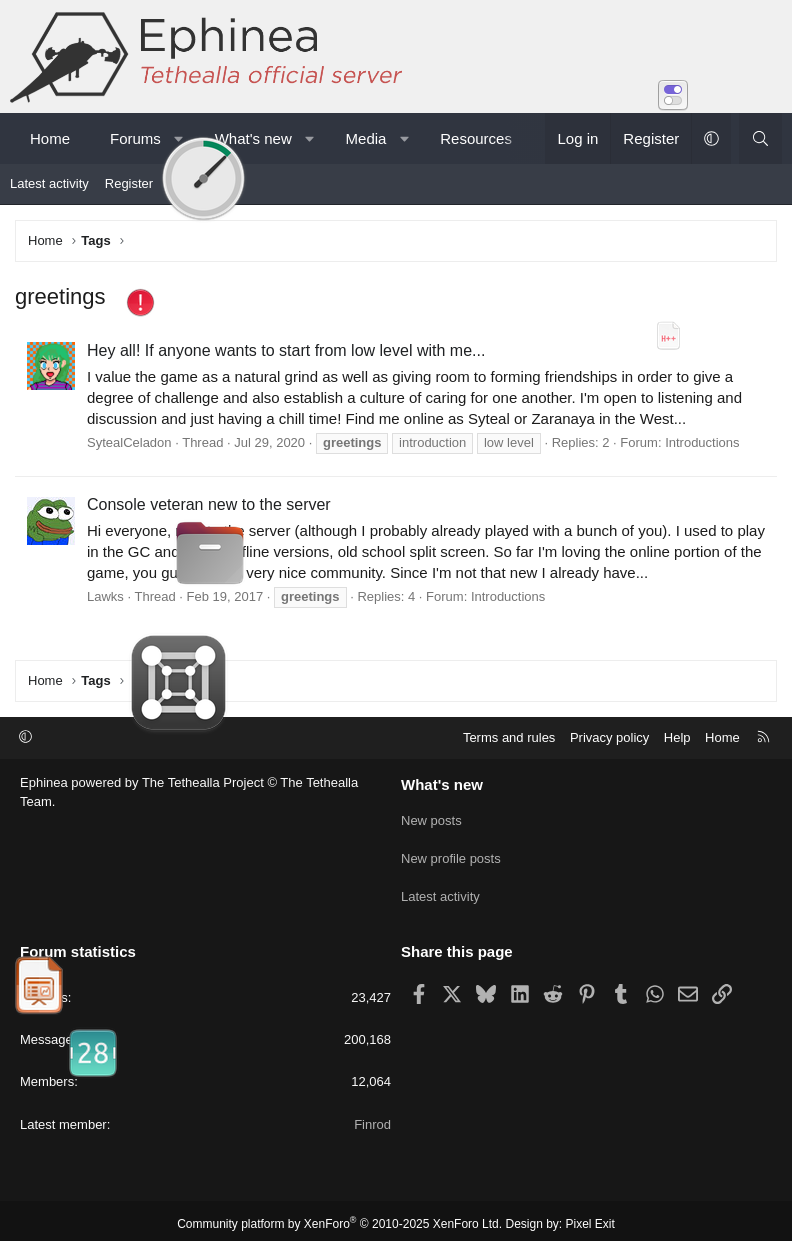 This screenshot has width=792, height=1241. What do you see at coordinates (93, 1053) in the screenshot?
I see `open the calendar app` at bounding box center [93, 1053].